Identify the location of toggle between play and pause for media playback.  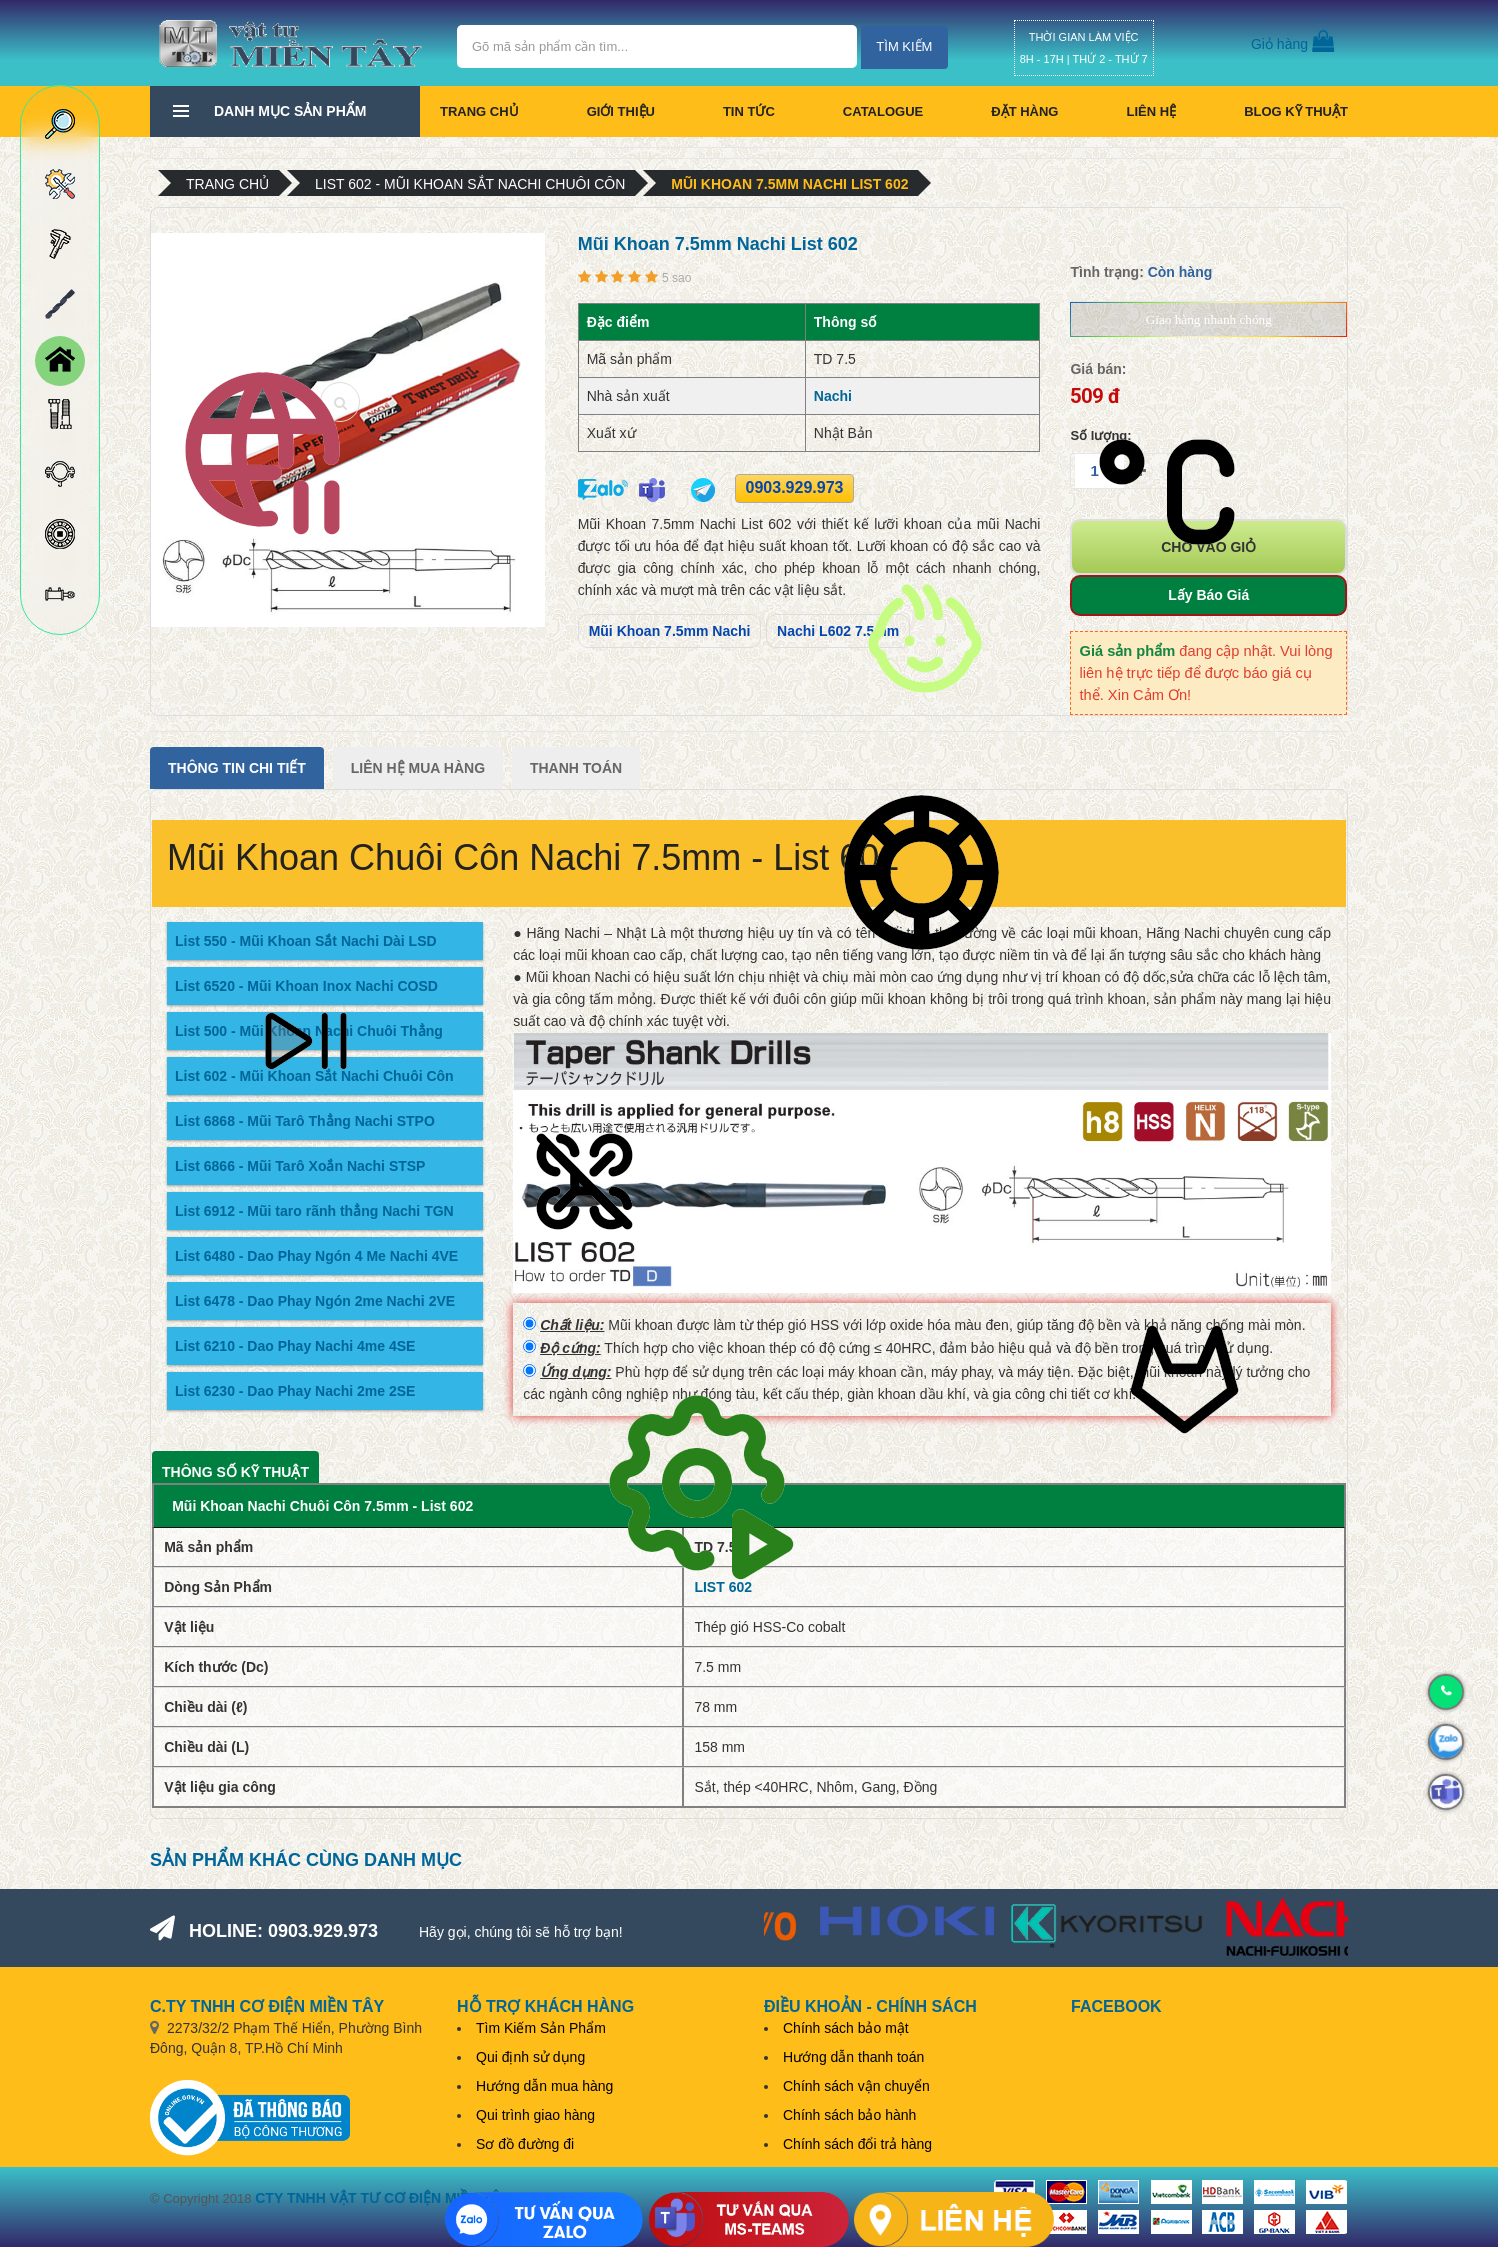
(306, 1041).